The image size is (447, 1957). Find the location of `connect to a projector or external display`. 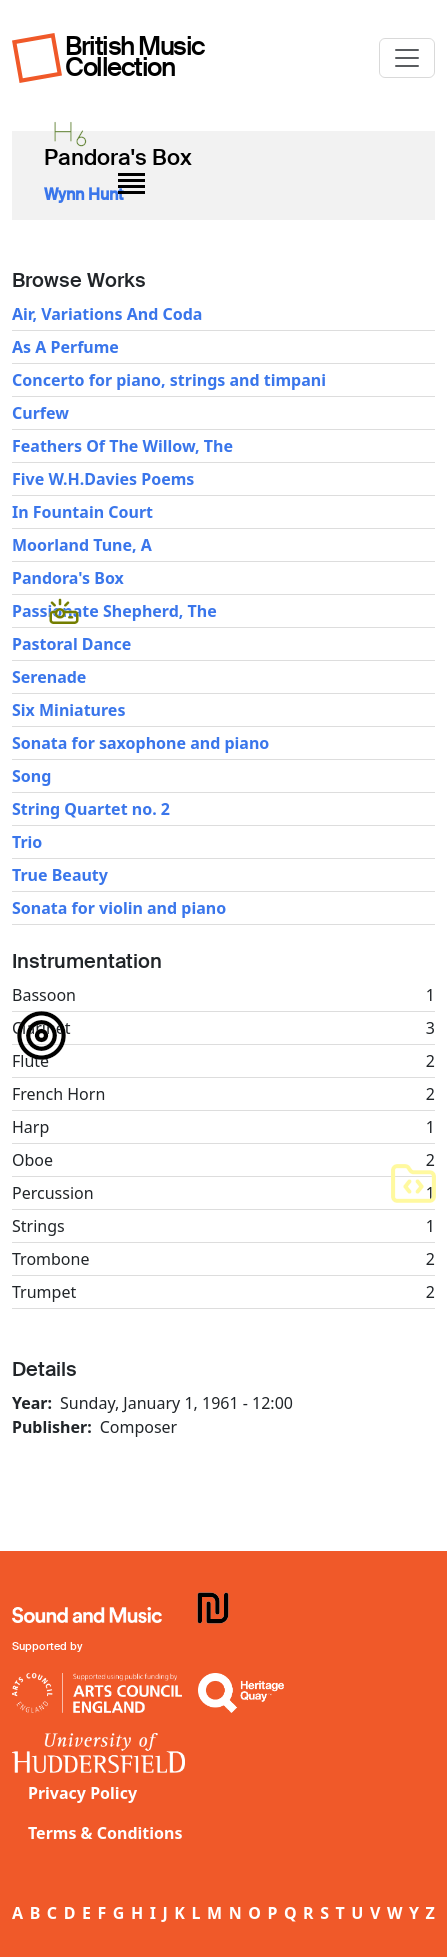

connect to a projector or external display is located at coordinates (64, 612).